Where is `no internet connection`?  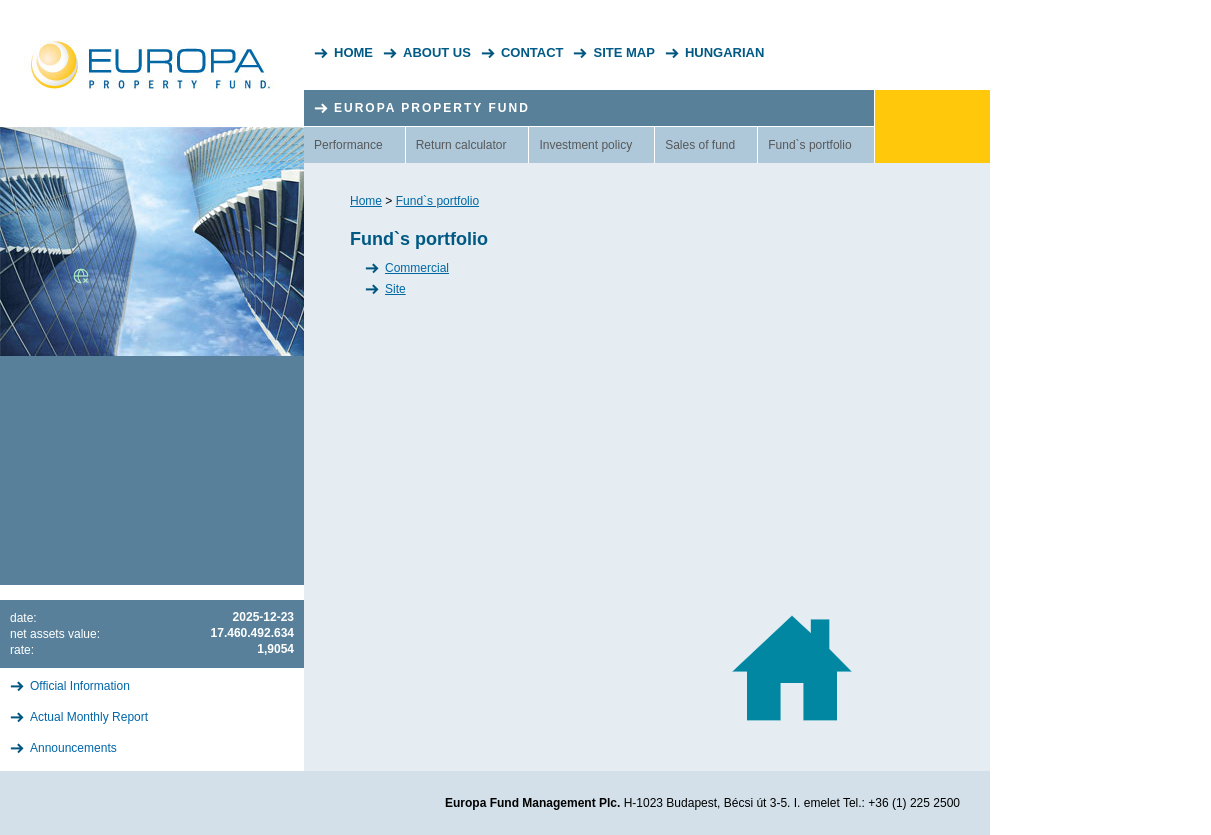
no internet connection is located at coordinates (81, 276).